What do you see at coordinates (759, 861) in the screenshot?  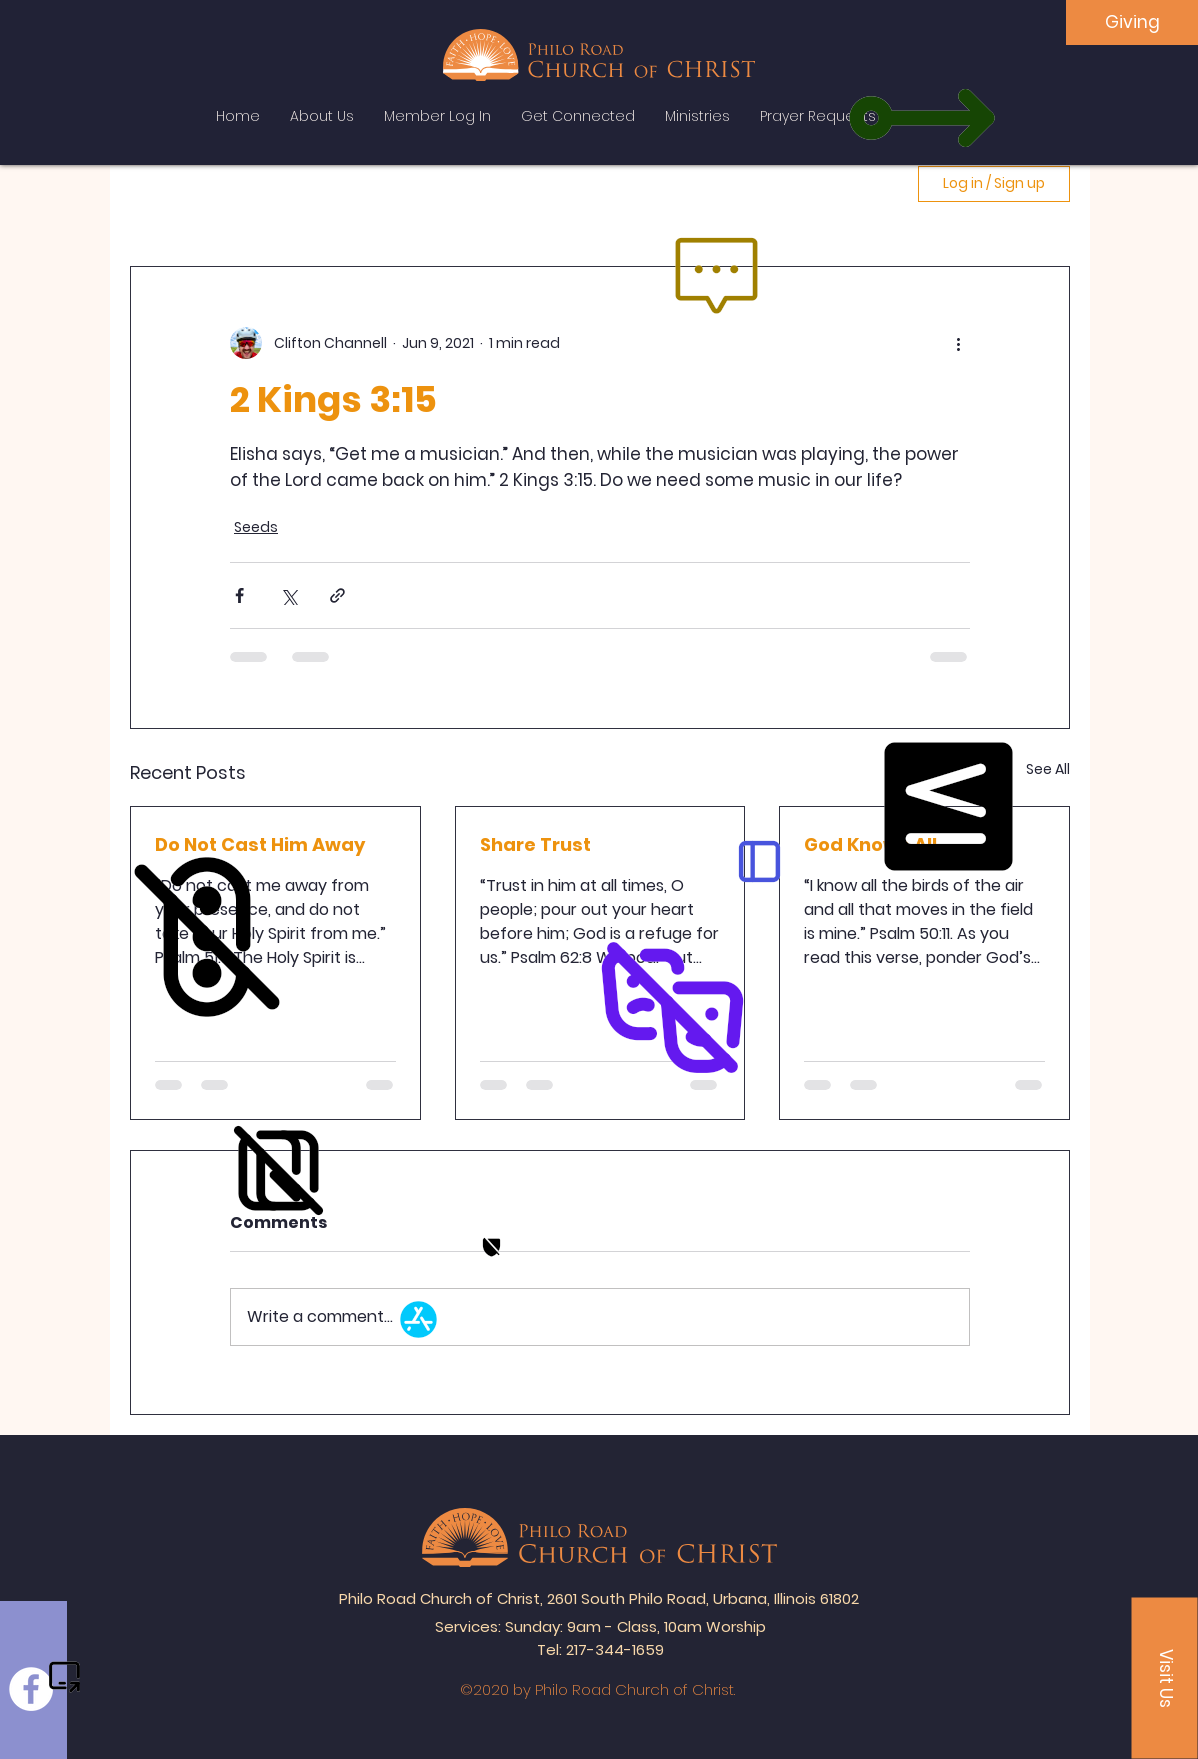 I see `toggle sidebar navigation` at bounding box center [759, 861].